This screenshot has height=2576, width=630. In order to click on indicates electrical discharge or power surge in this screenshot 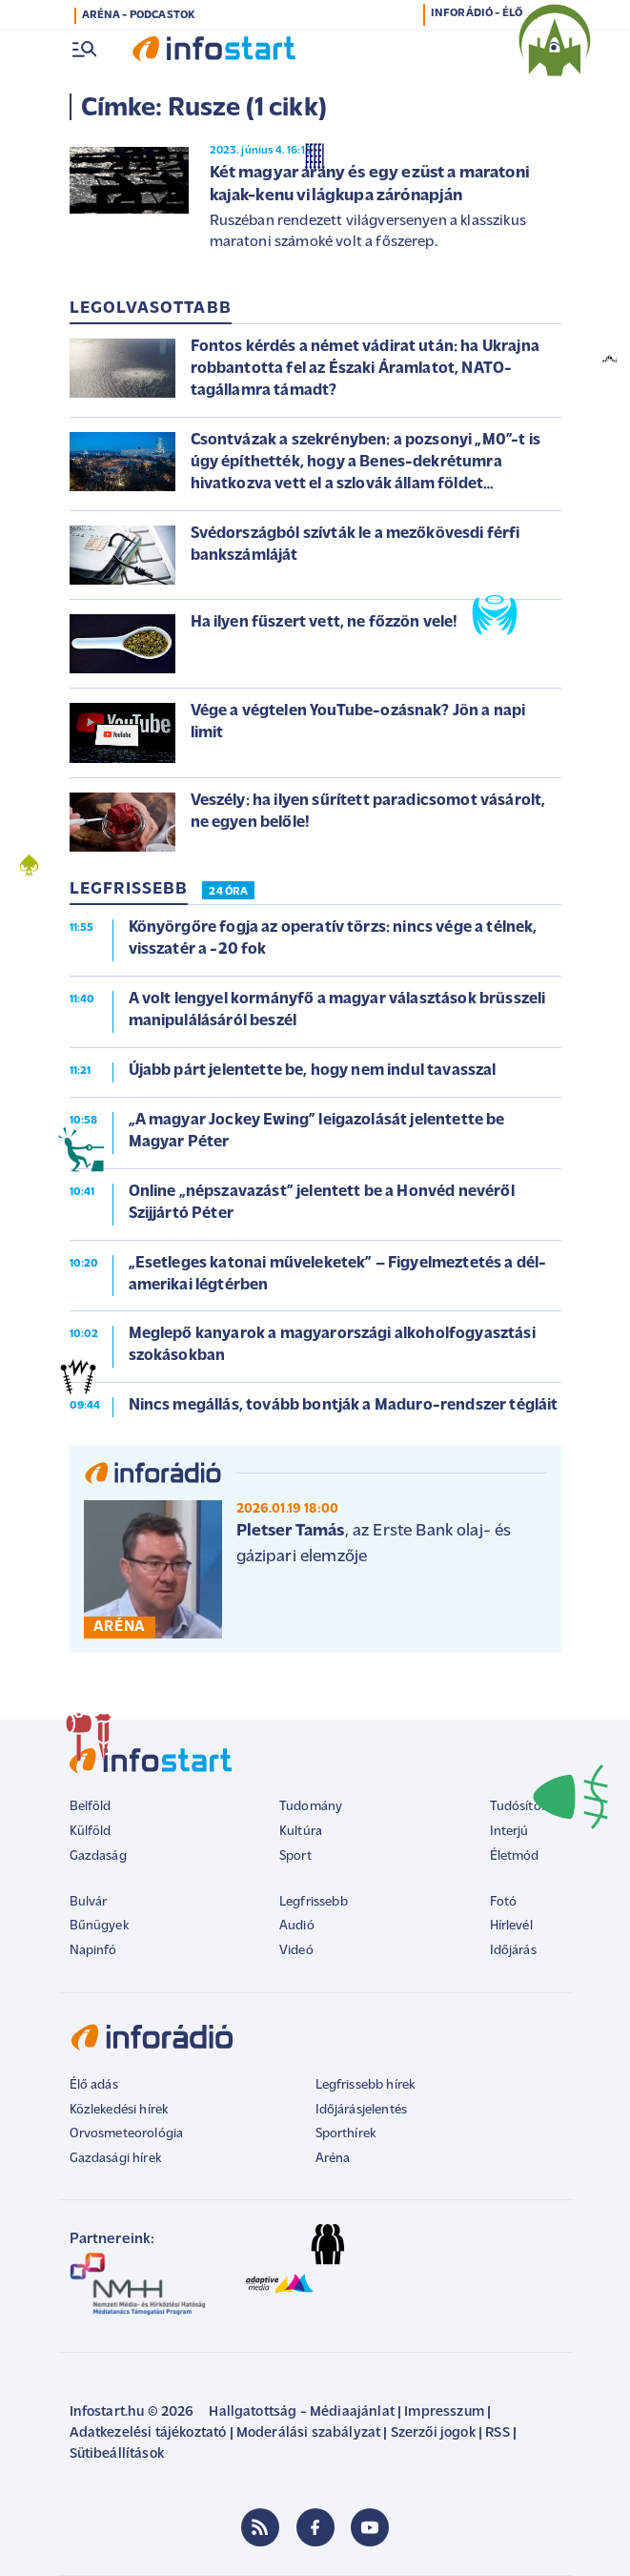, I will do `click(78, 1376)`.